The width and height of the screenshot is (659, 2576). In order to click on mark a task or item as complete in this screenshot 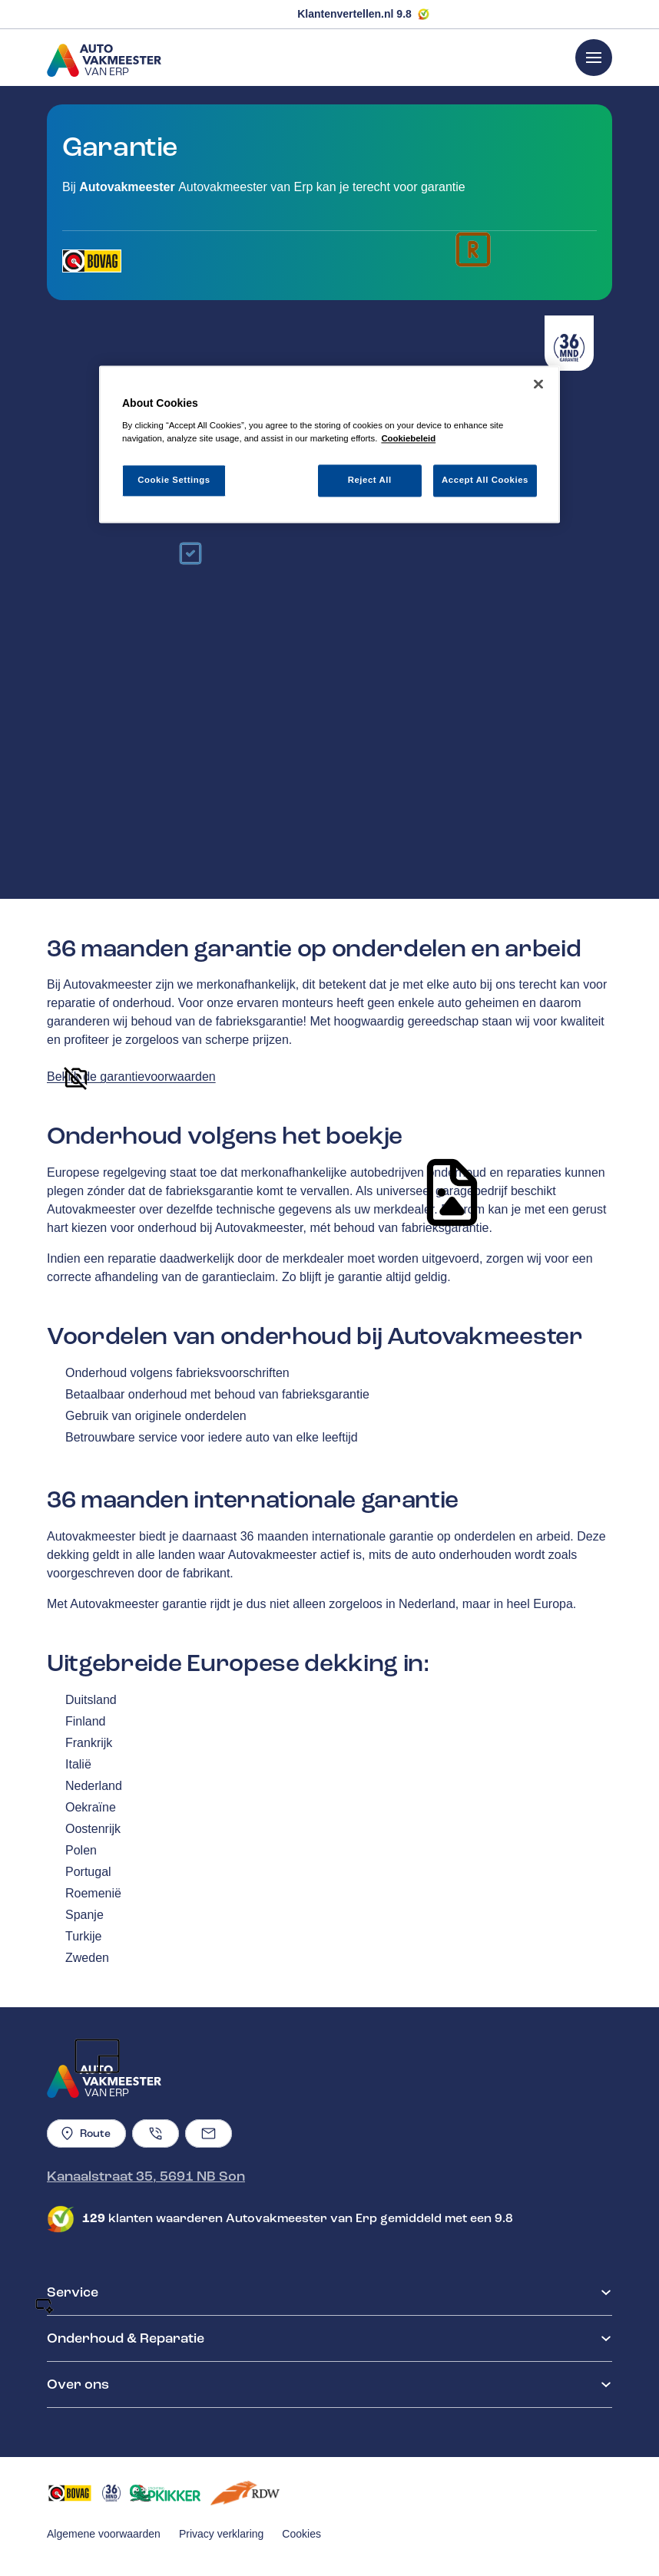, I will do `click(190, 553)`.